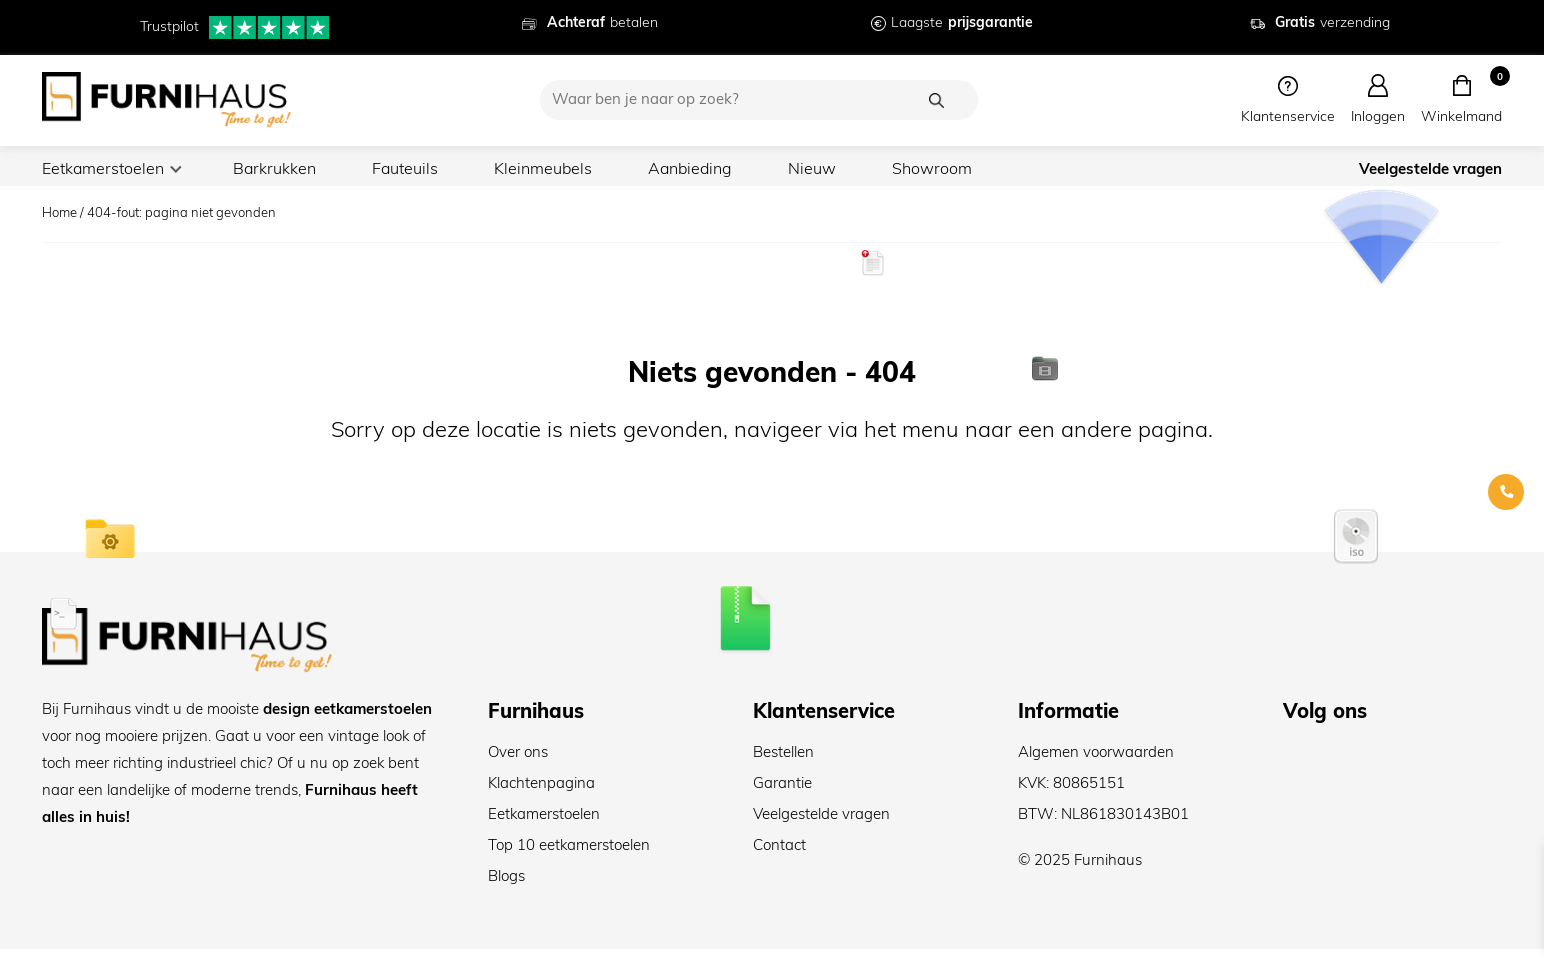  Describe the element at coordinates (1356, 536) in the screenshot. I see `indicates a CD/DVD disc image file (.iso)` at that location.